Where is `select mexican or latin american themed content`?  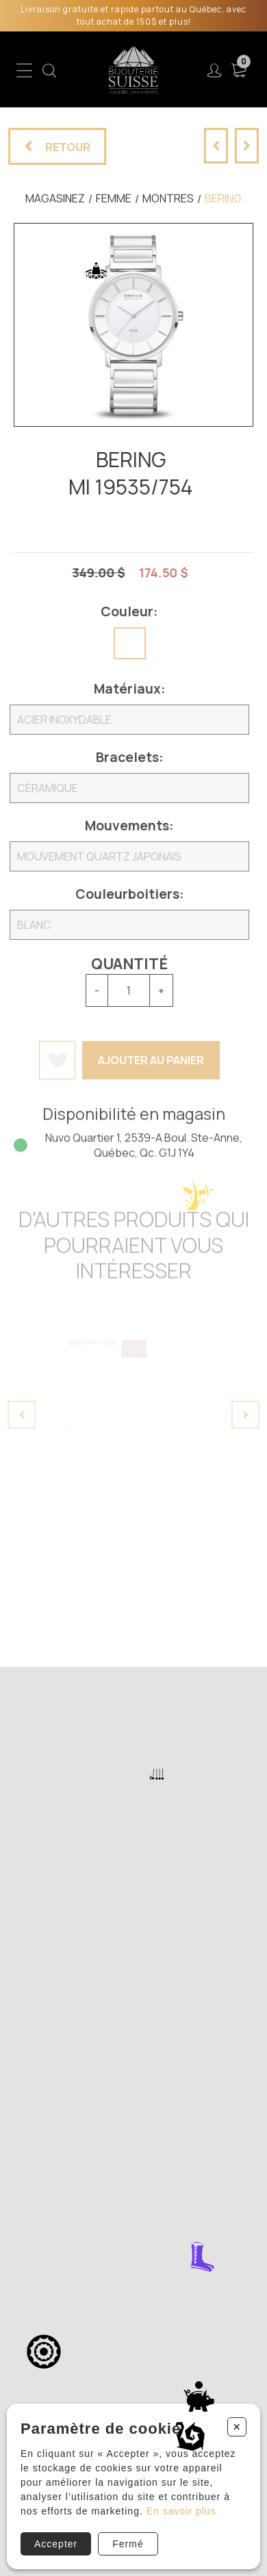
select mexican or latin american themed content is located at coordinates (96, 270).